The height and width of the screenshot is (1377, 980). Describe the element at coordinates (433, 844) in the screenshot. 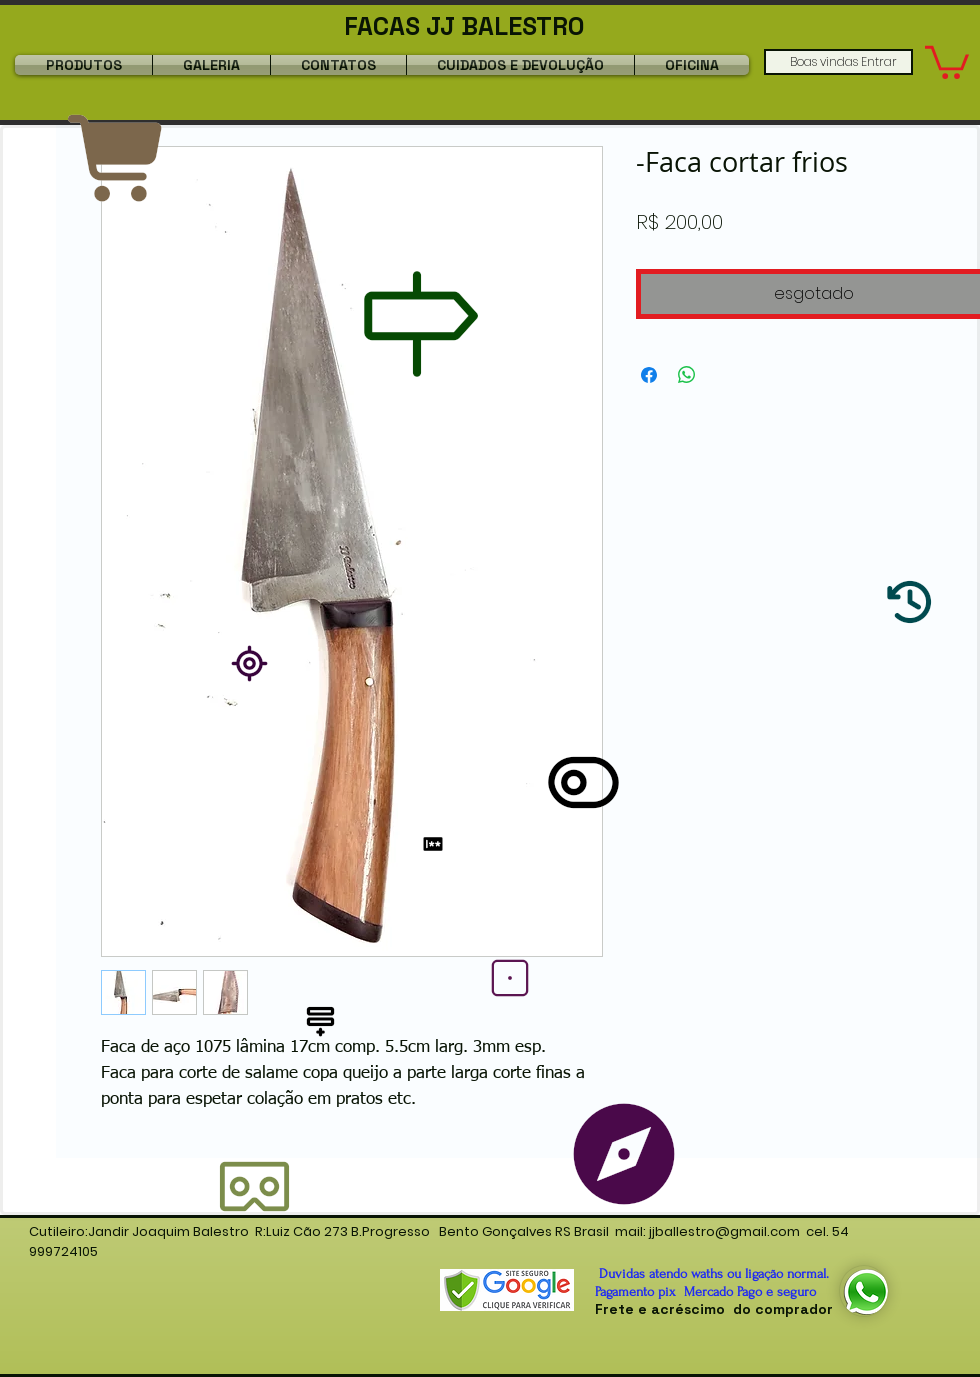

I see `enter or manage your password` at that location.